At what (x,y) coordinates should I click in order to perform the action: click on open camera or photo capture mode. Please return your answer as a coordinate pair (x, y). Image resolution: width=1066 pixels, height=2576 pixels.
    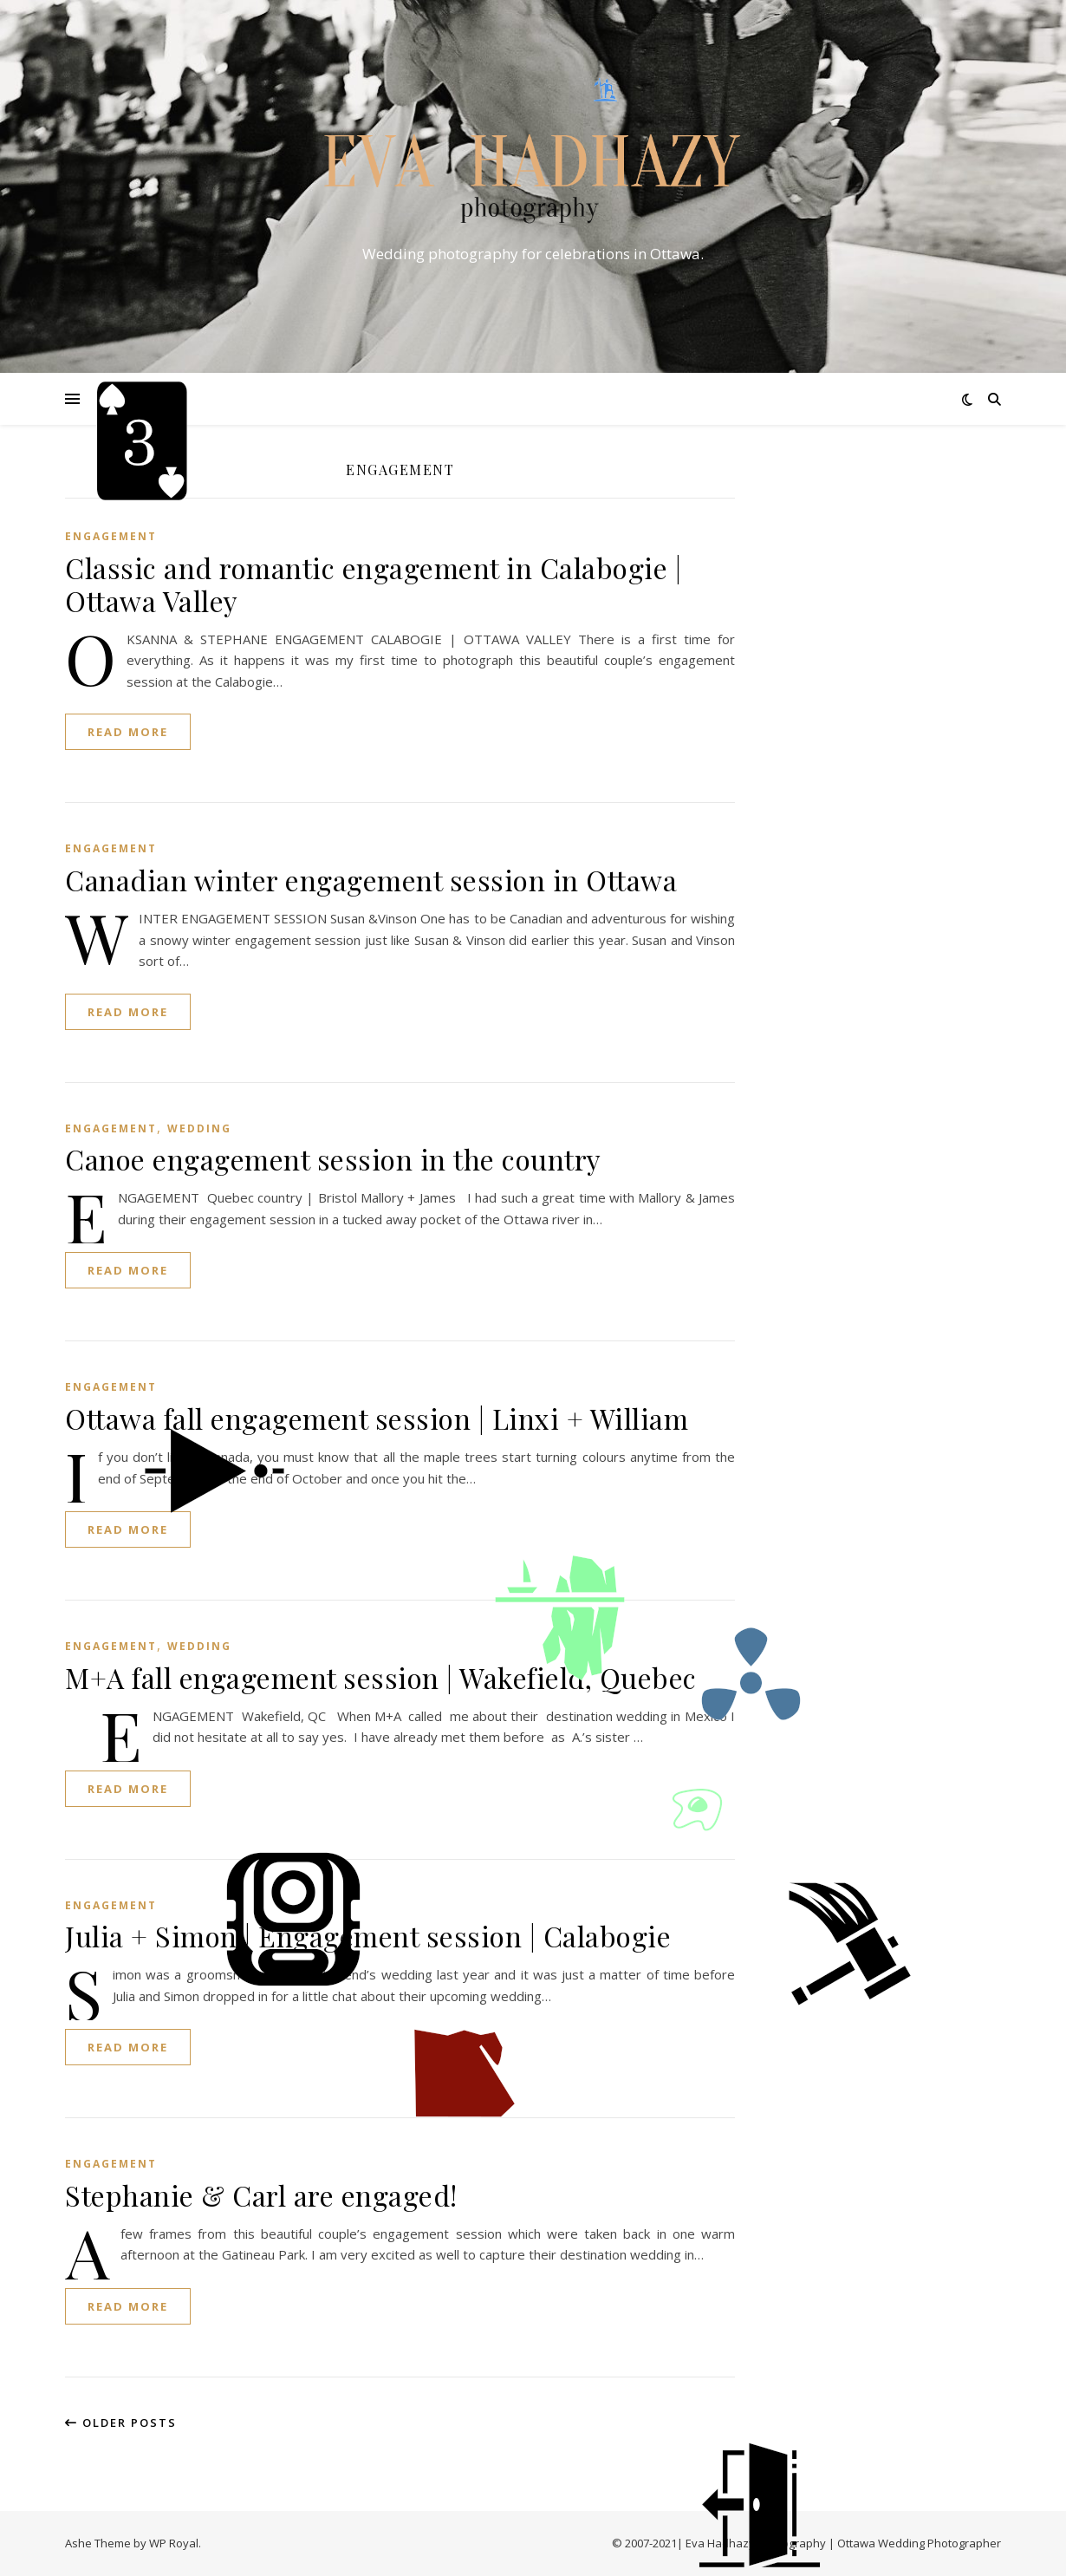
    Looking at the image, I should click on (293, 1919).